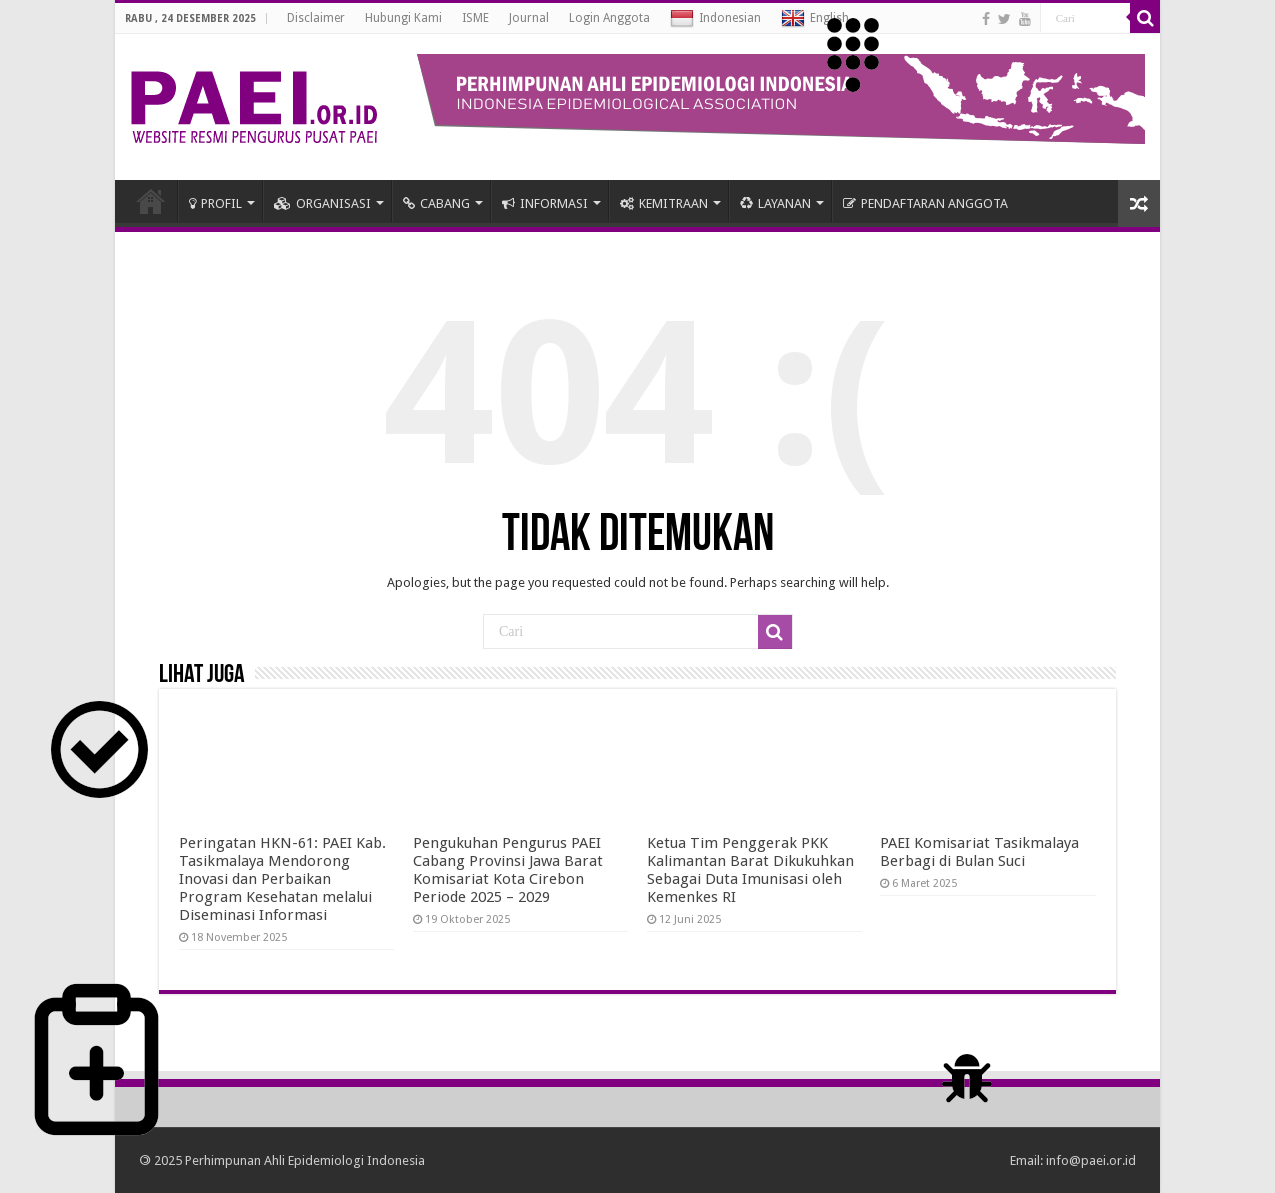 This screenshot has width=1275, height=1193. Describe the element at coordinates (967, 1079) in the screenshot. I see `report a bug or issue` at that location.